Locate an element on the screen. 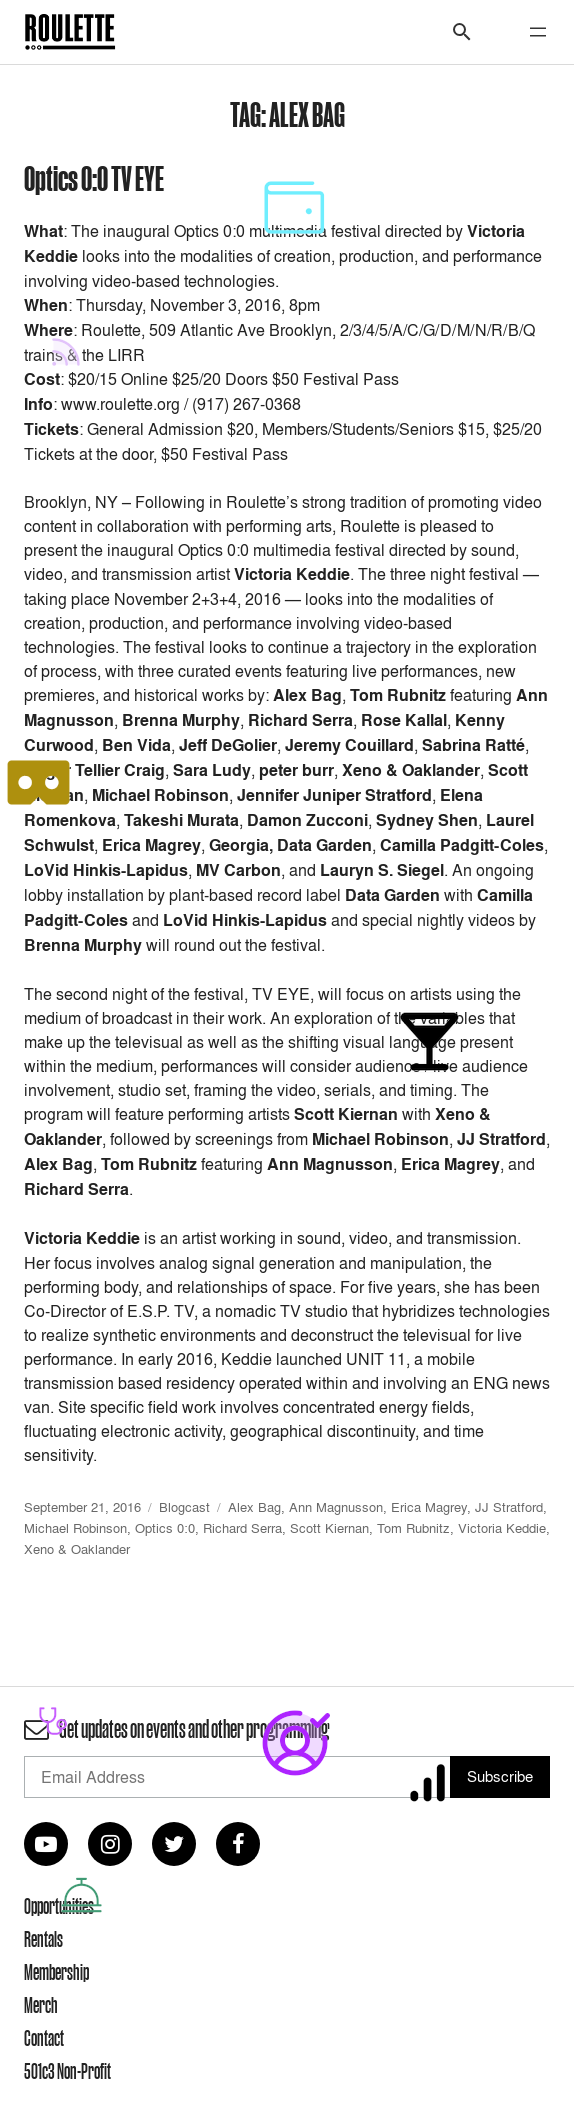 This screenshot has width=574, height=2112. indicates medium cellular signal strength is located at coordinates (443, 1773).